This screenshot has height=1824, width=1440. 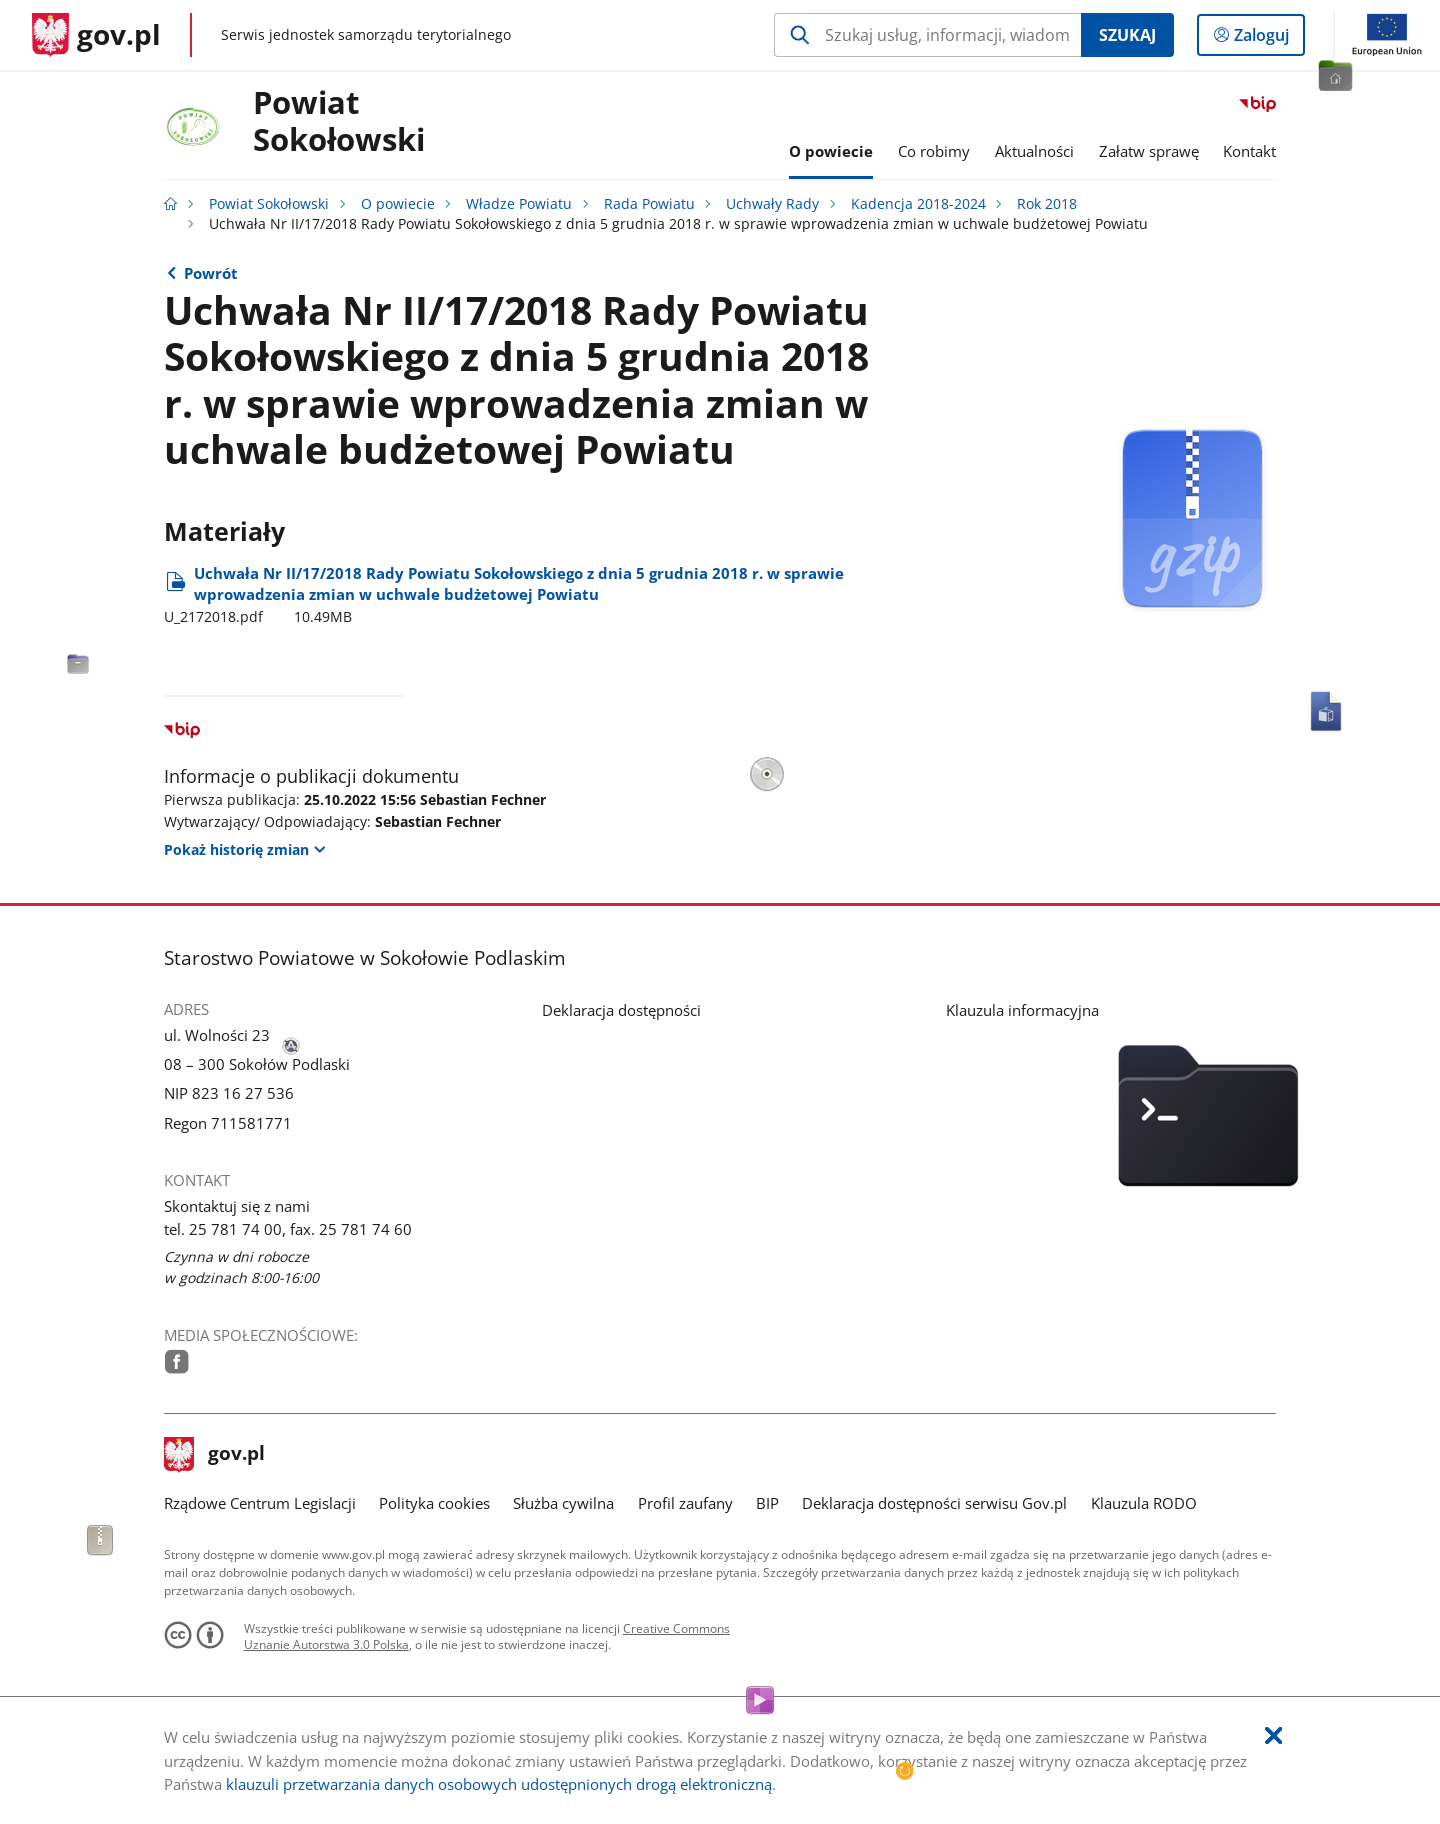 What do you see at coordinates (100, 1540) in the screenshot?
I see `open engrampa archive manager` at bounding box center [100, 1540].